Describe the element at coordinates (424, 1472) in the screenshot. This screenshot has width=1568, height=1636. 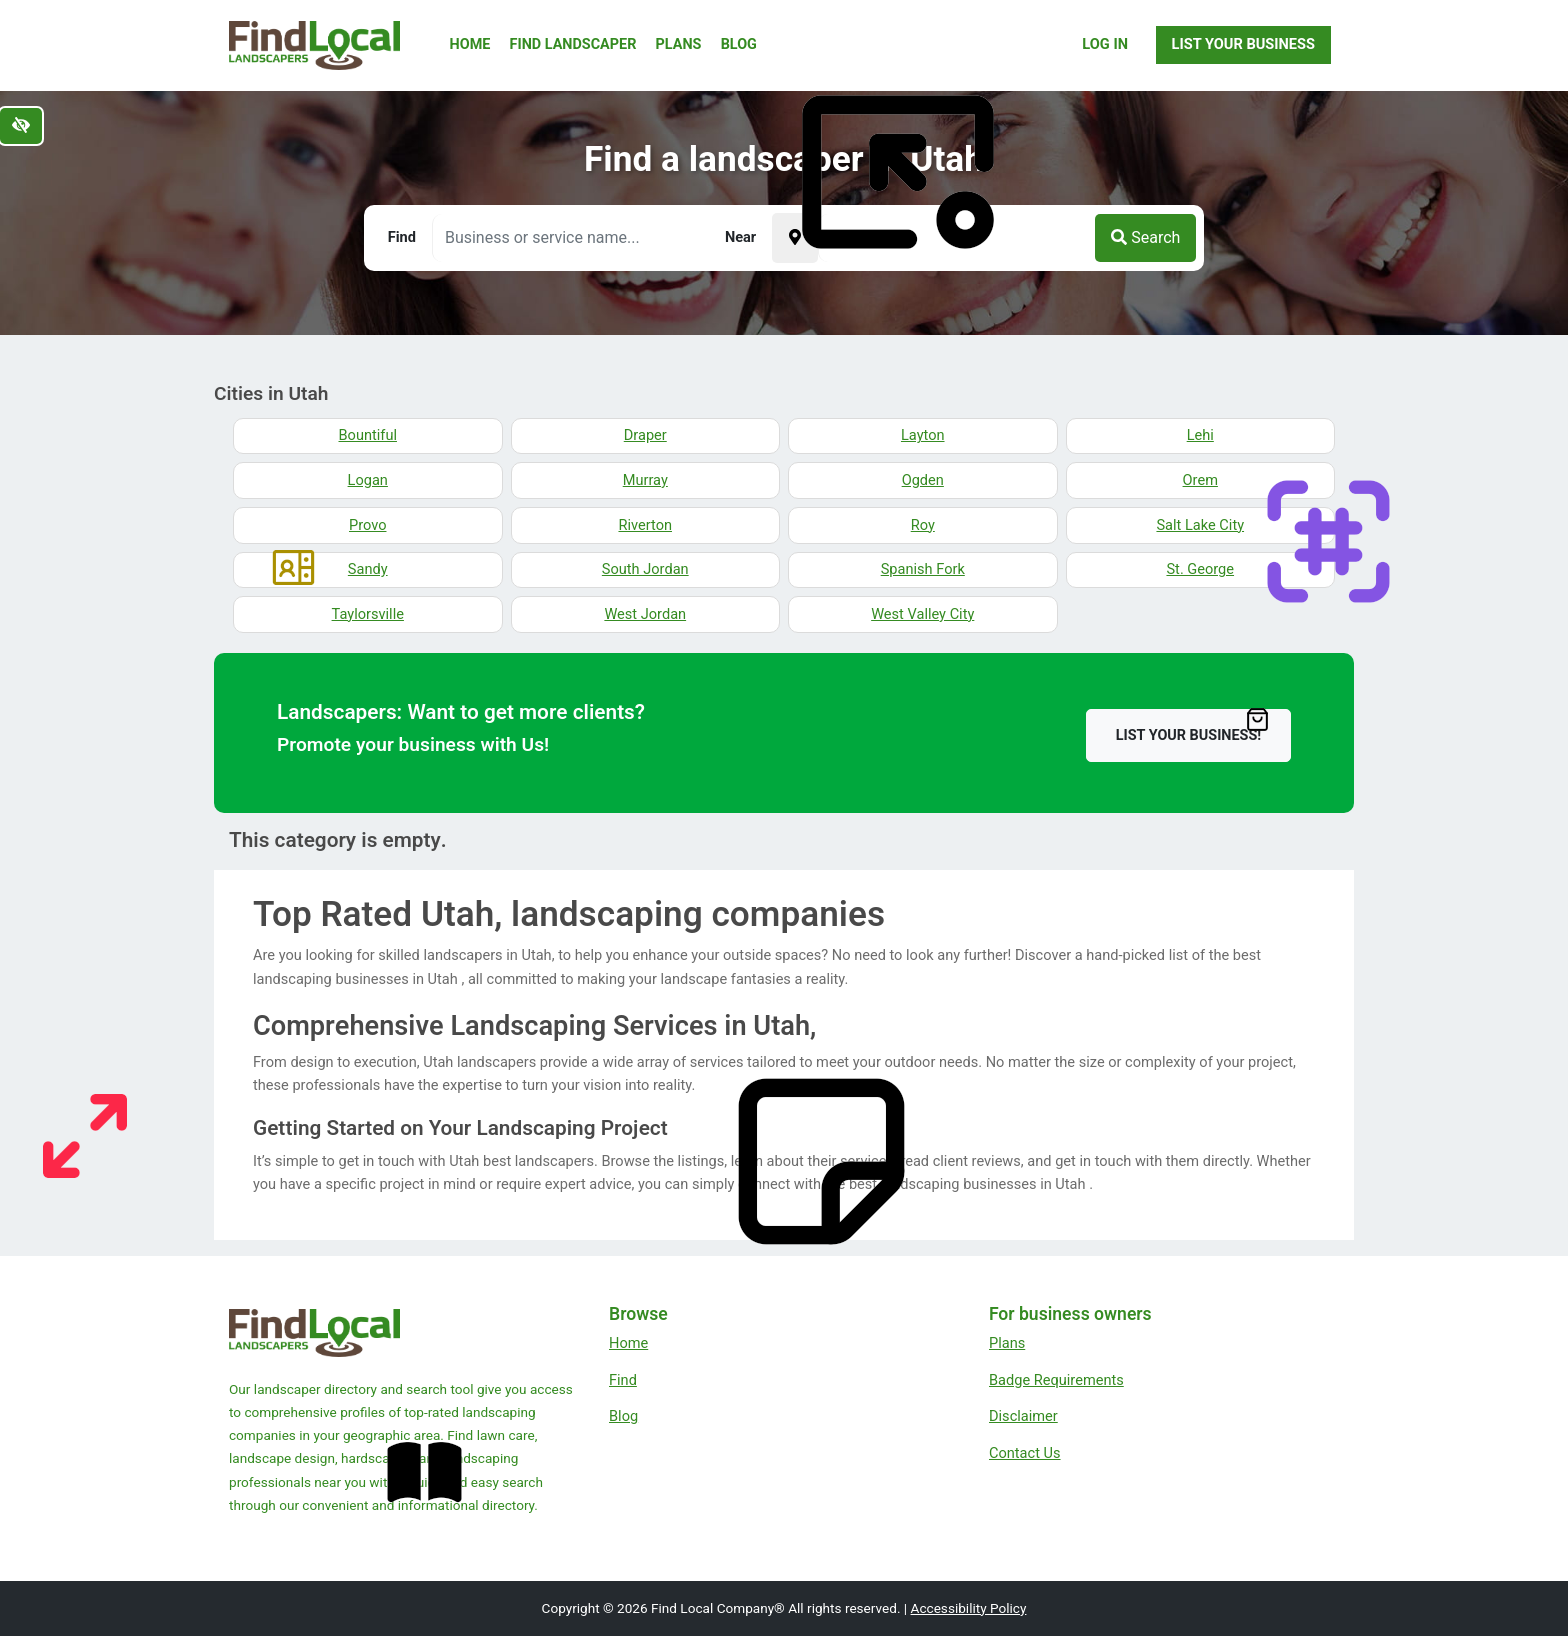
I see `open your library or reading list` at that location.